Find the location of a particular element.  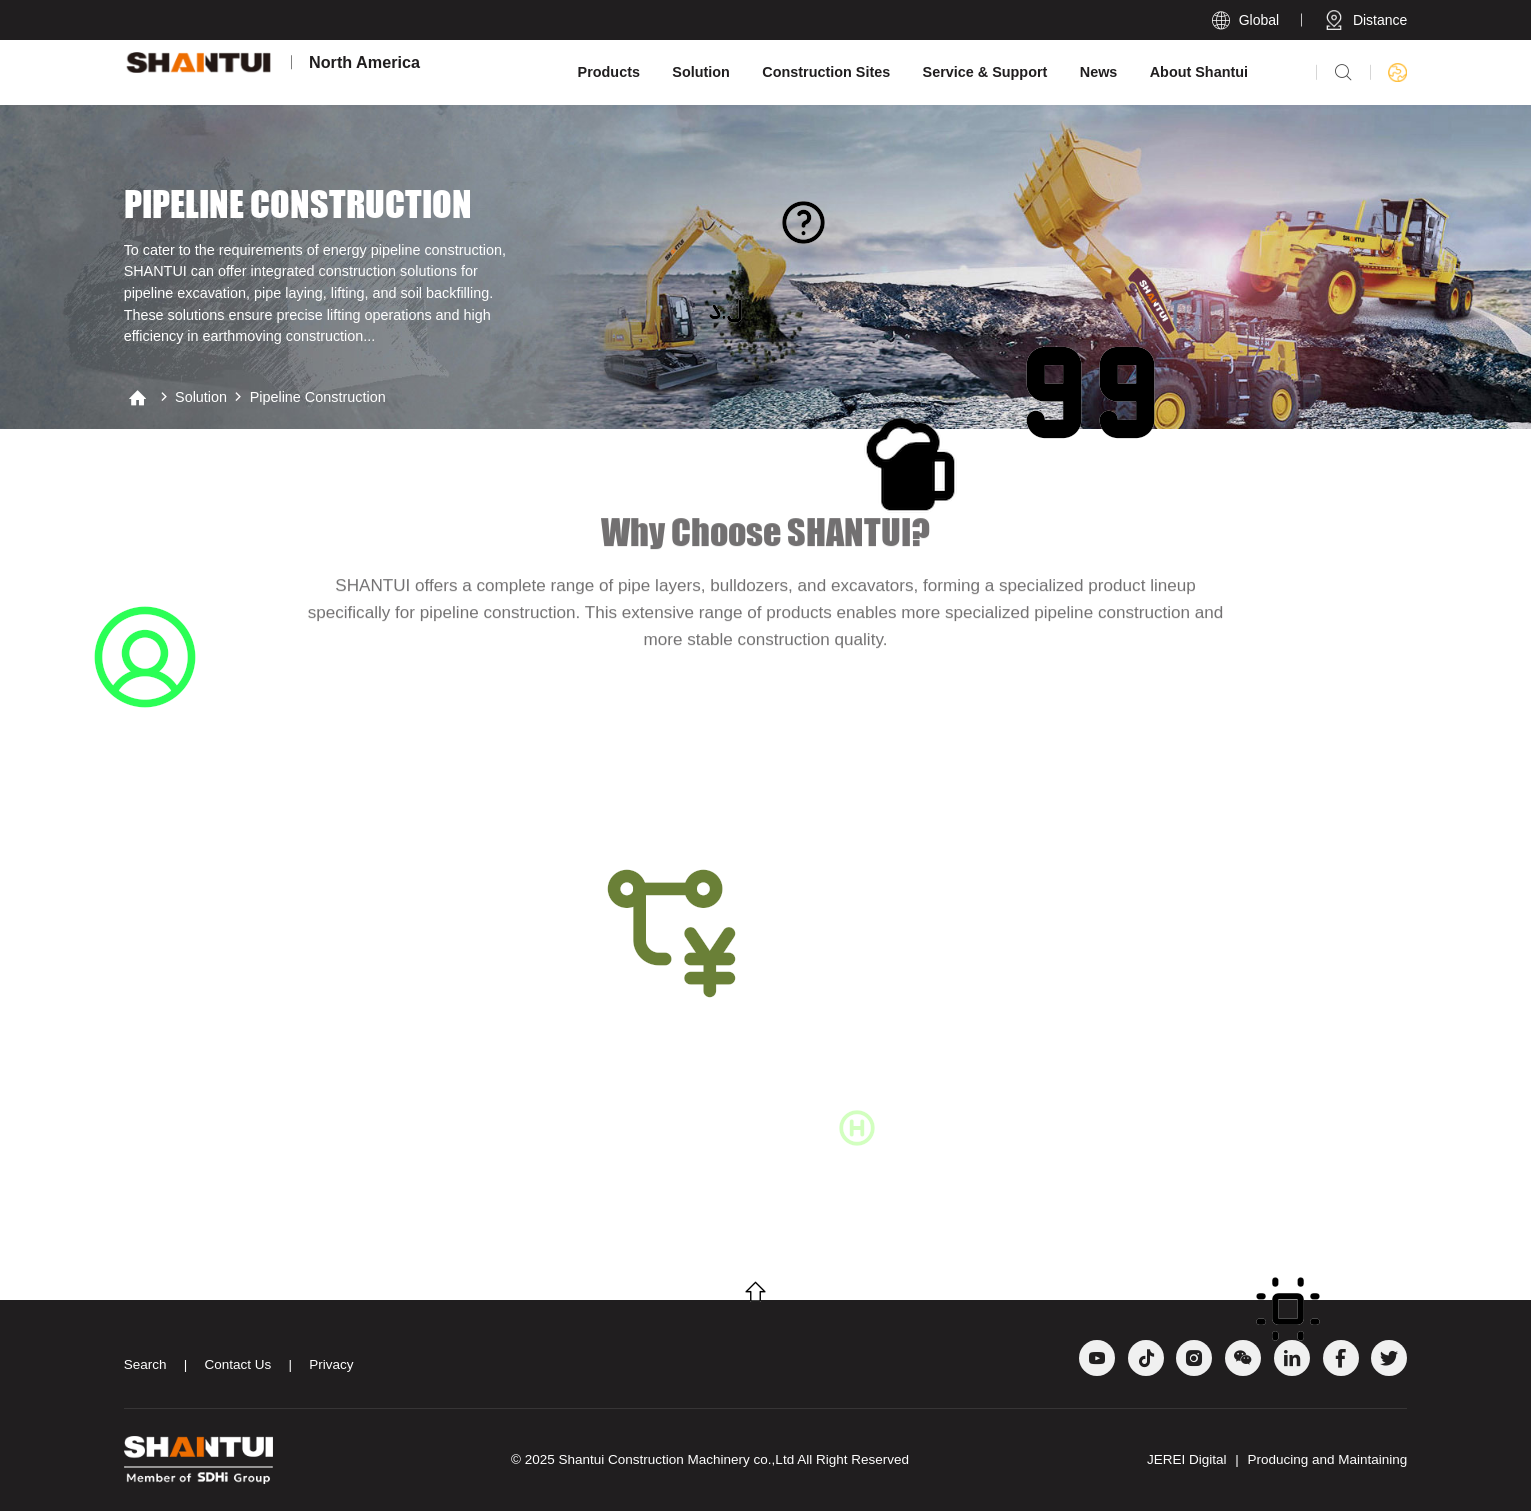

upload a file or content is located at coordinates (755, 1292).